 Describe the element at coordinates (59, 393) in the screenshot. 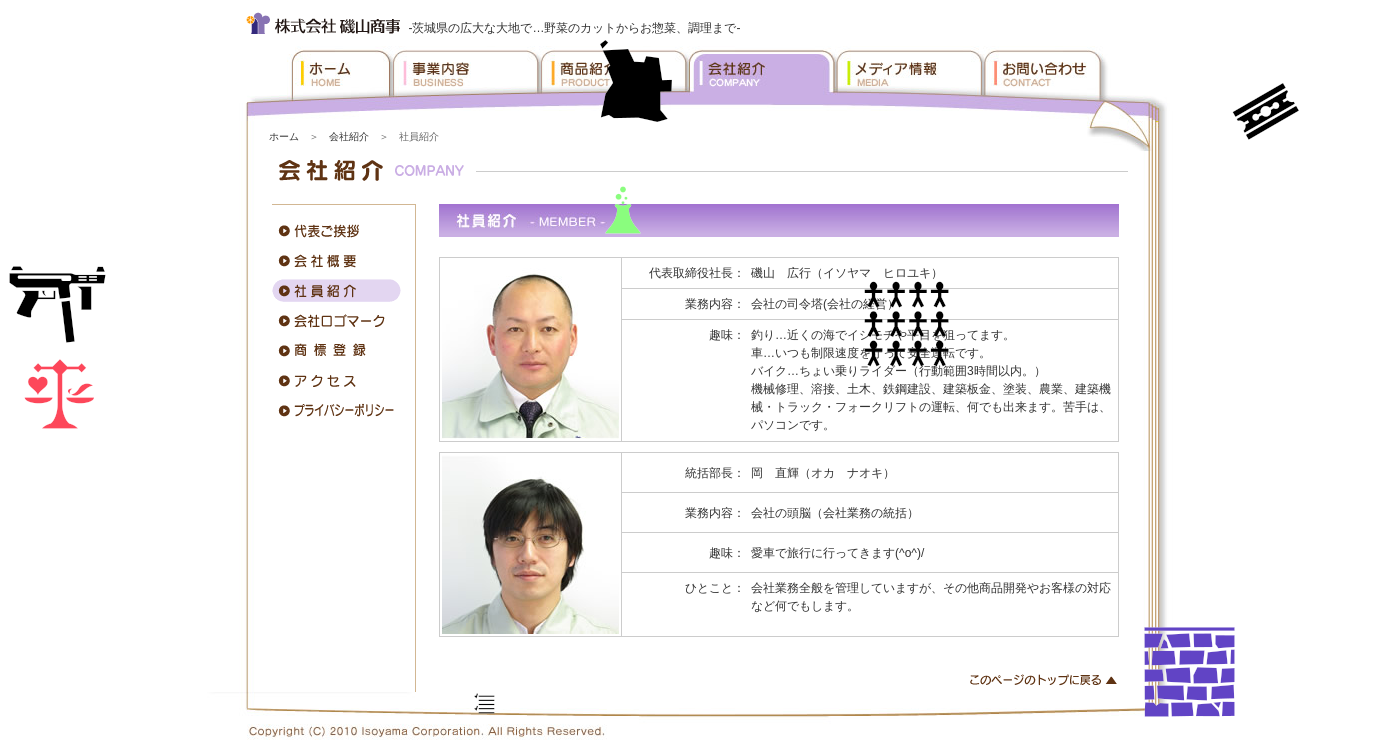

I see `balance between love and nature` at that location.